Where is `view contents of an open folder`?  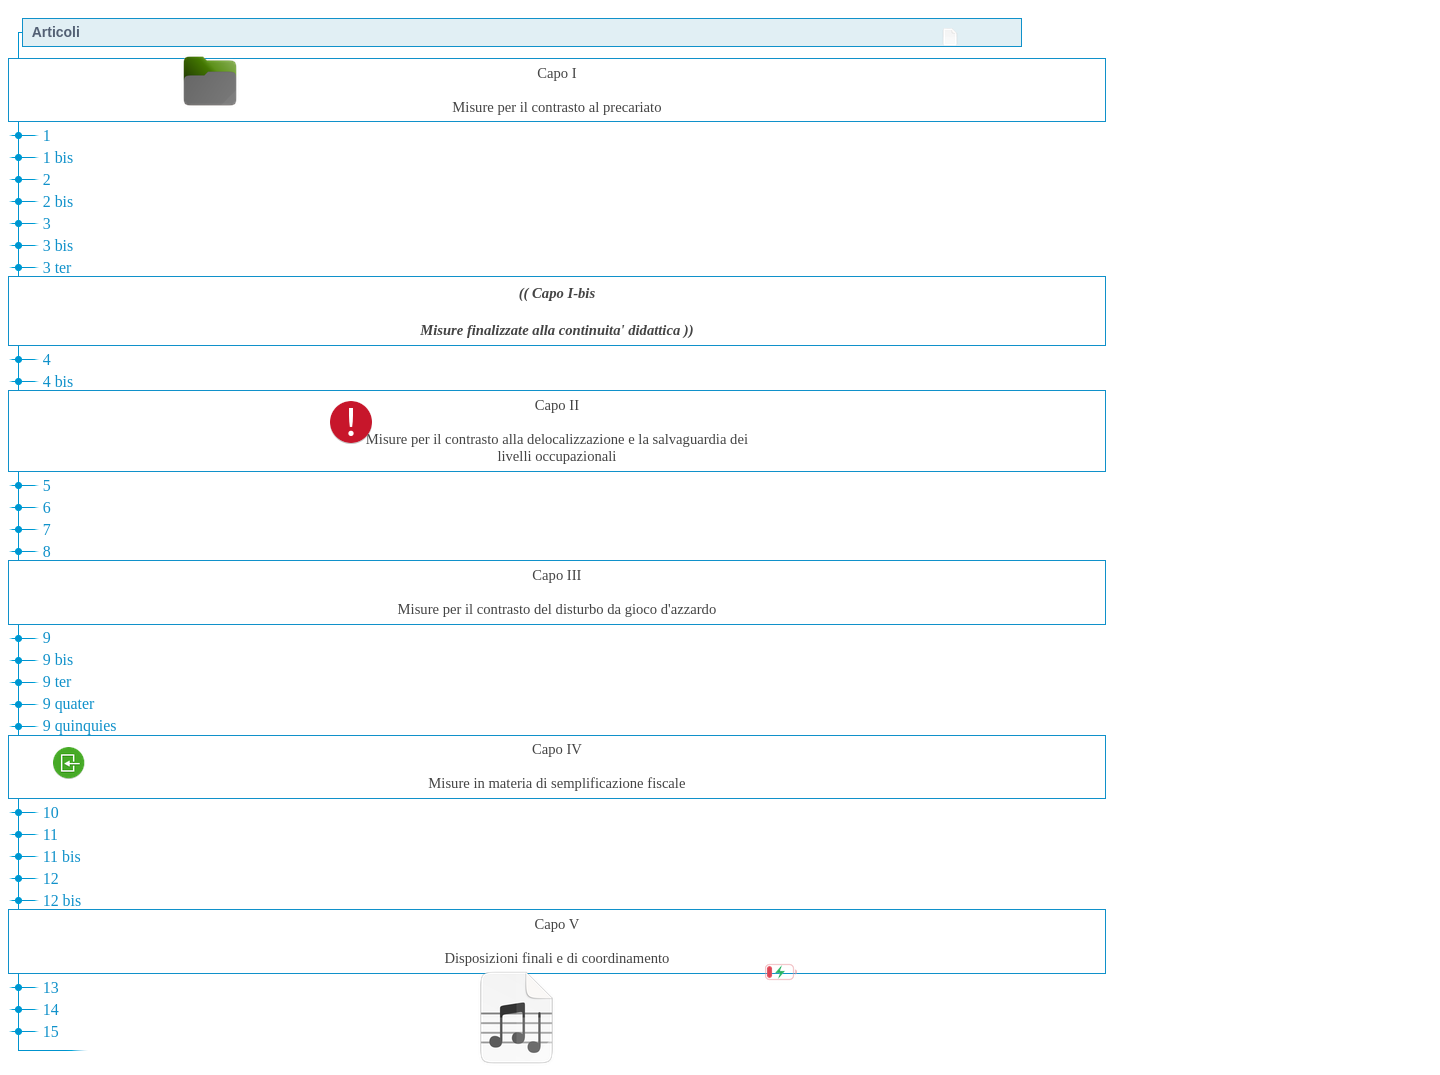 view contents of an open folder is located at coordinates (210, 81).